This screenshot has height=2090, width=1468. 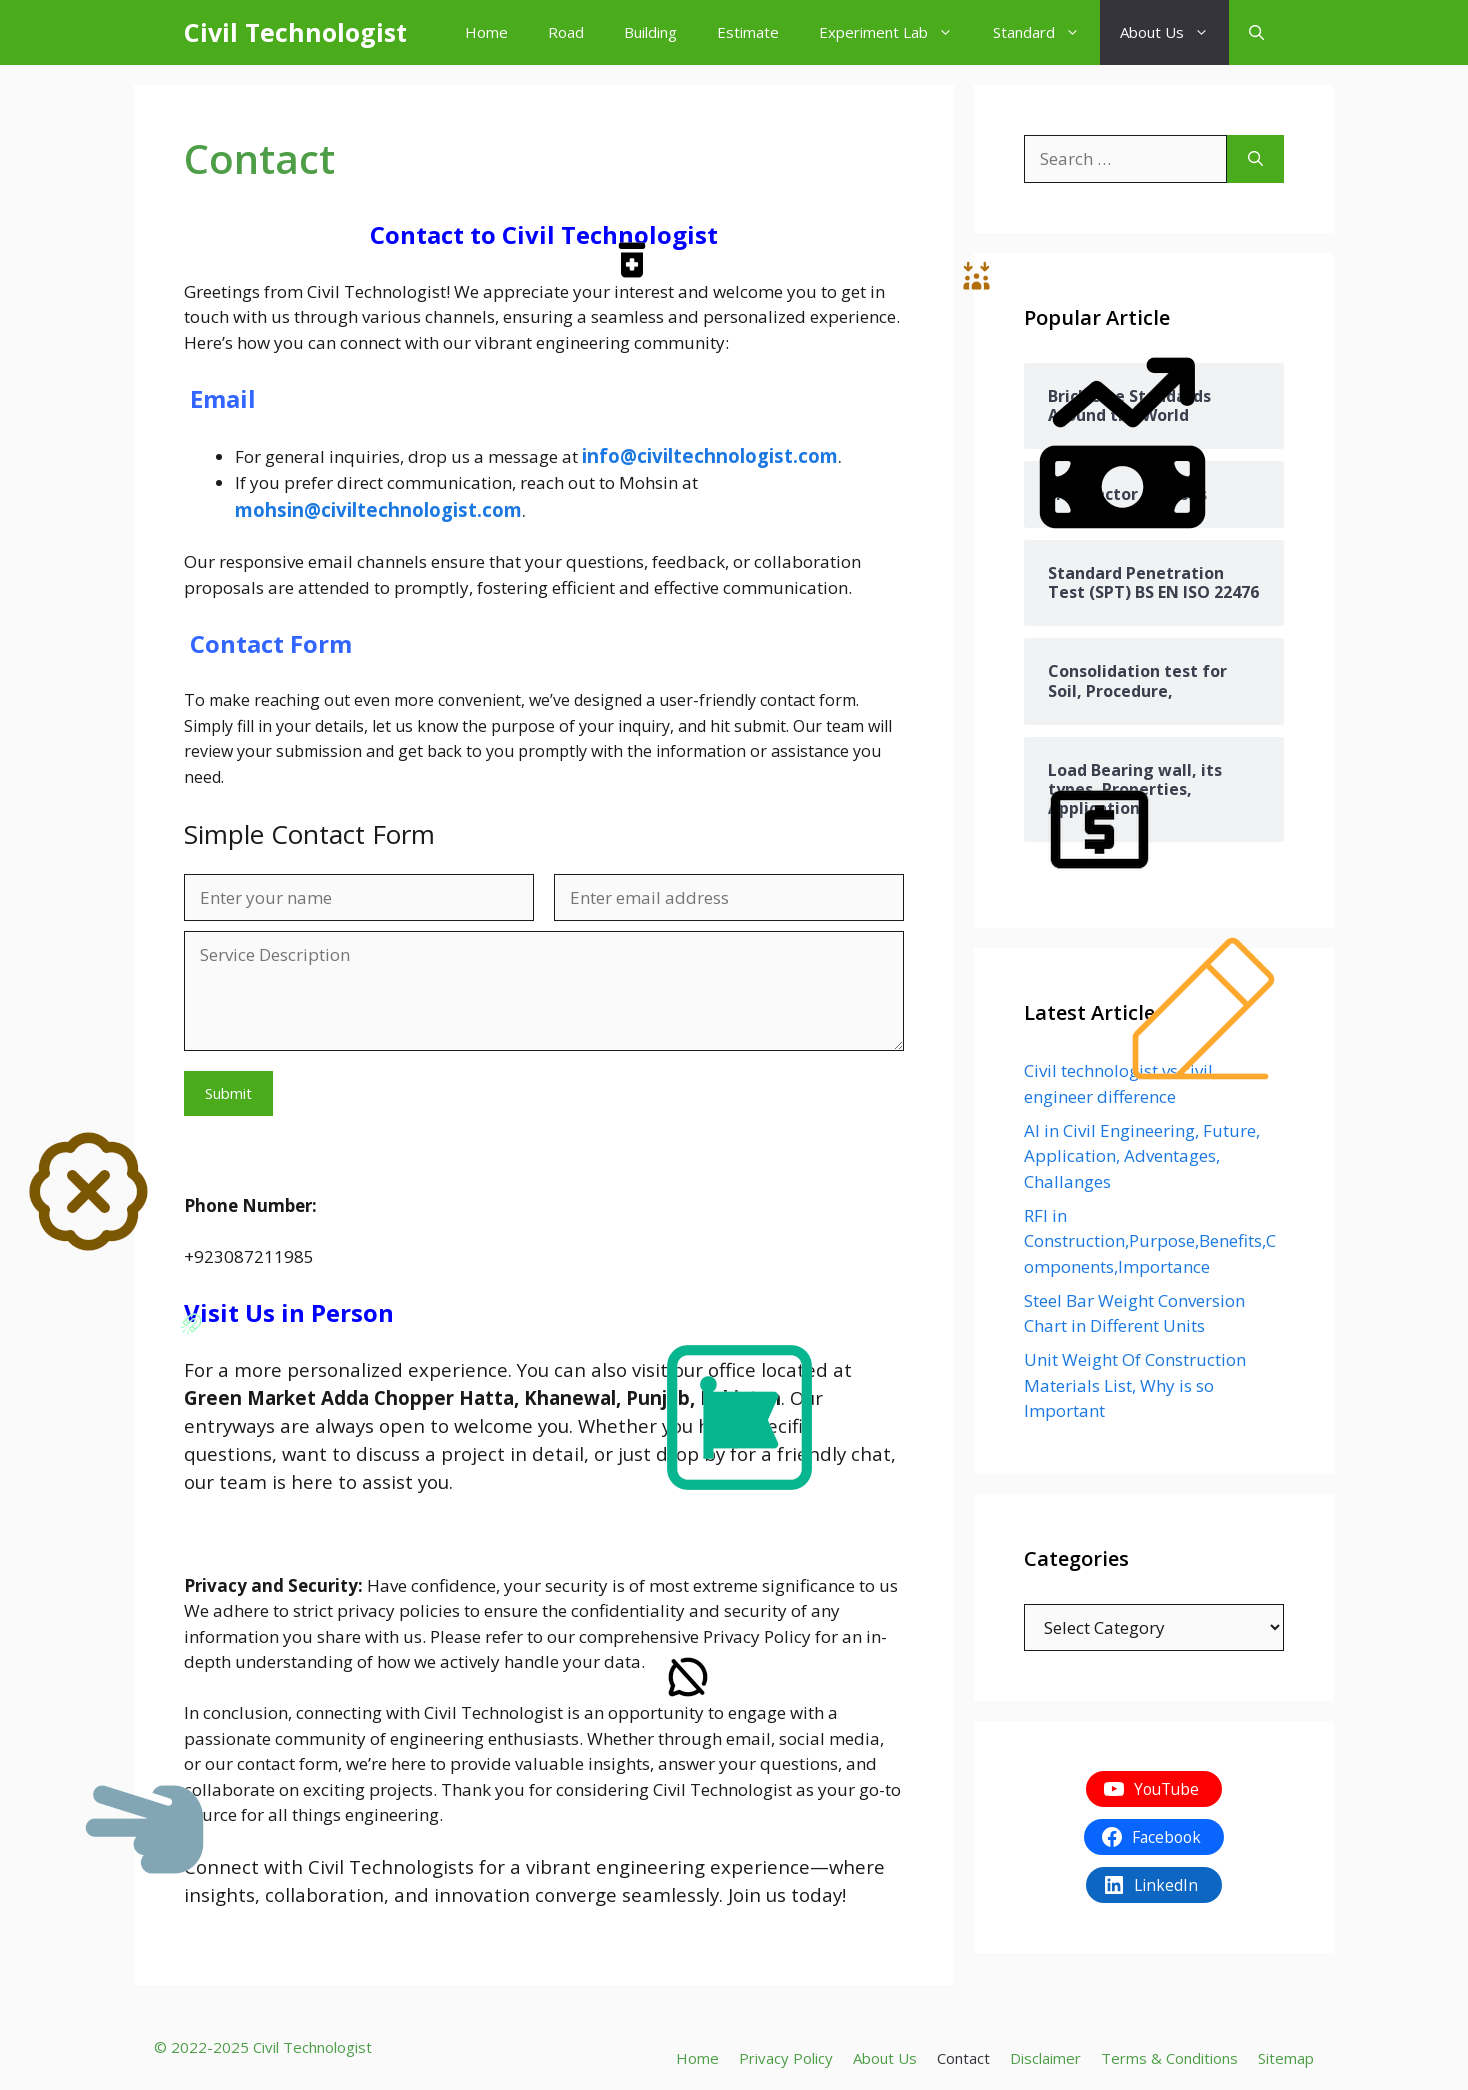 I want to click on find nearby ATMs or cash machines, so click(x=1099, y=829).